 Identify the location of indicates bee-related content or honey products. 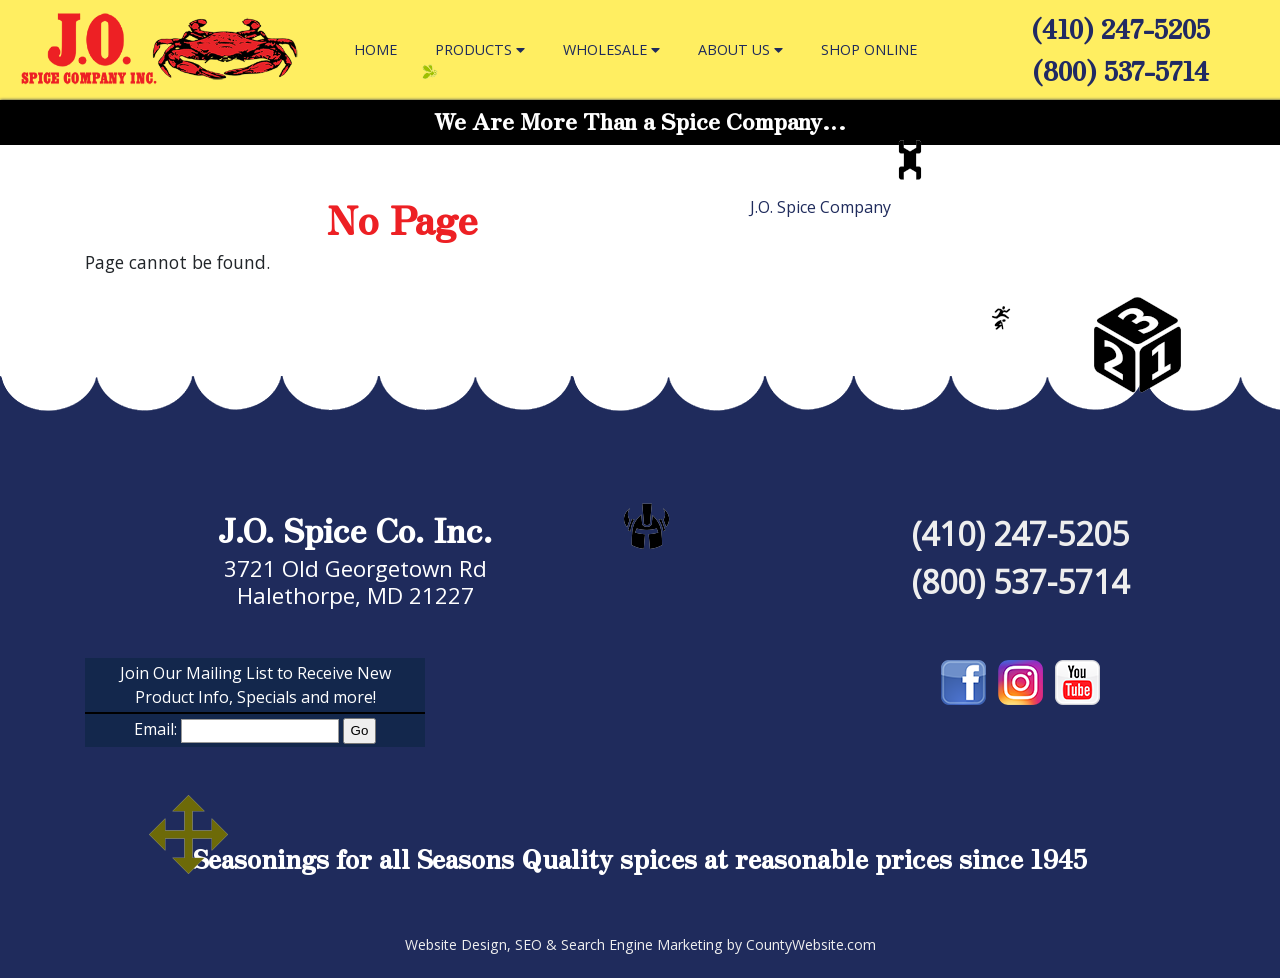
(430, 72).